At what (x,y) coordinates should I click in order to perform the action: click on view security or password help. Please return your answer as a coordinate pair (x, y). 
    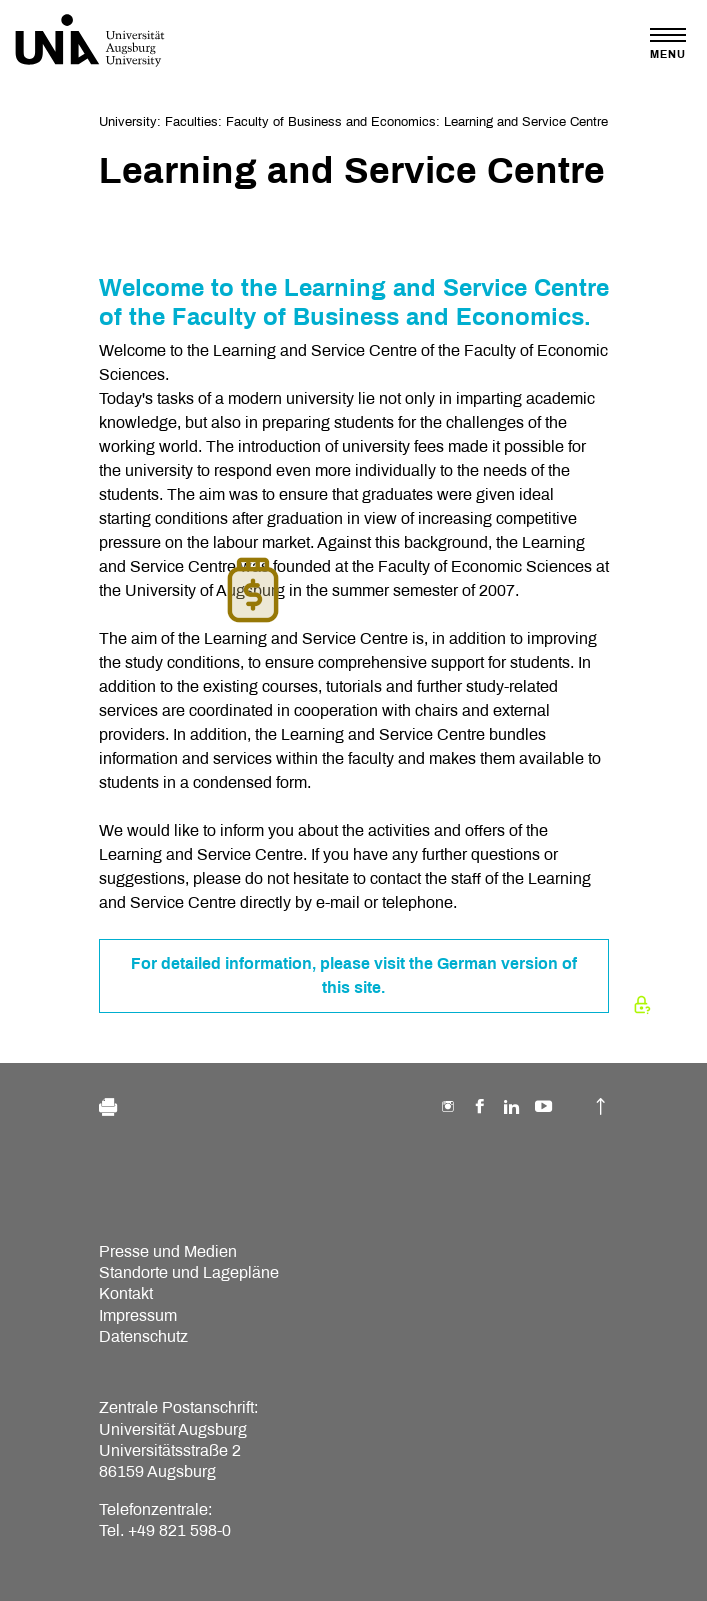
    Looking at the image, I should click on (641, 1004).